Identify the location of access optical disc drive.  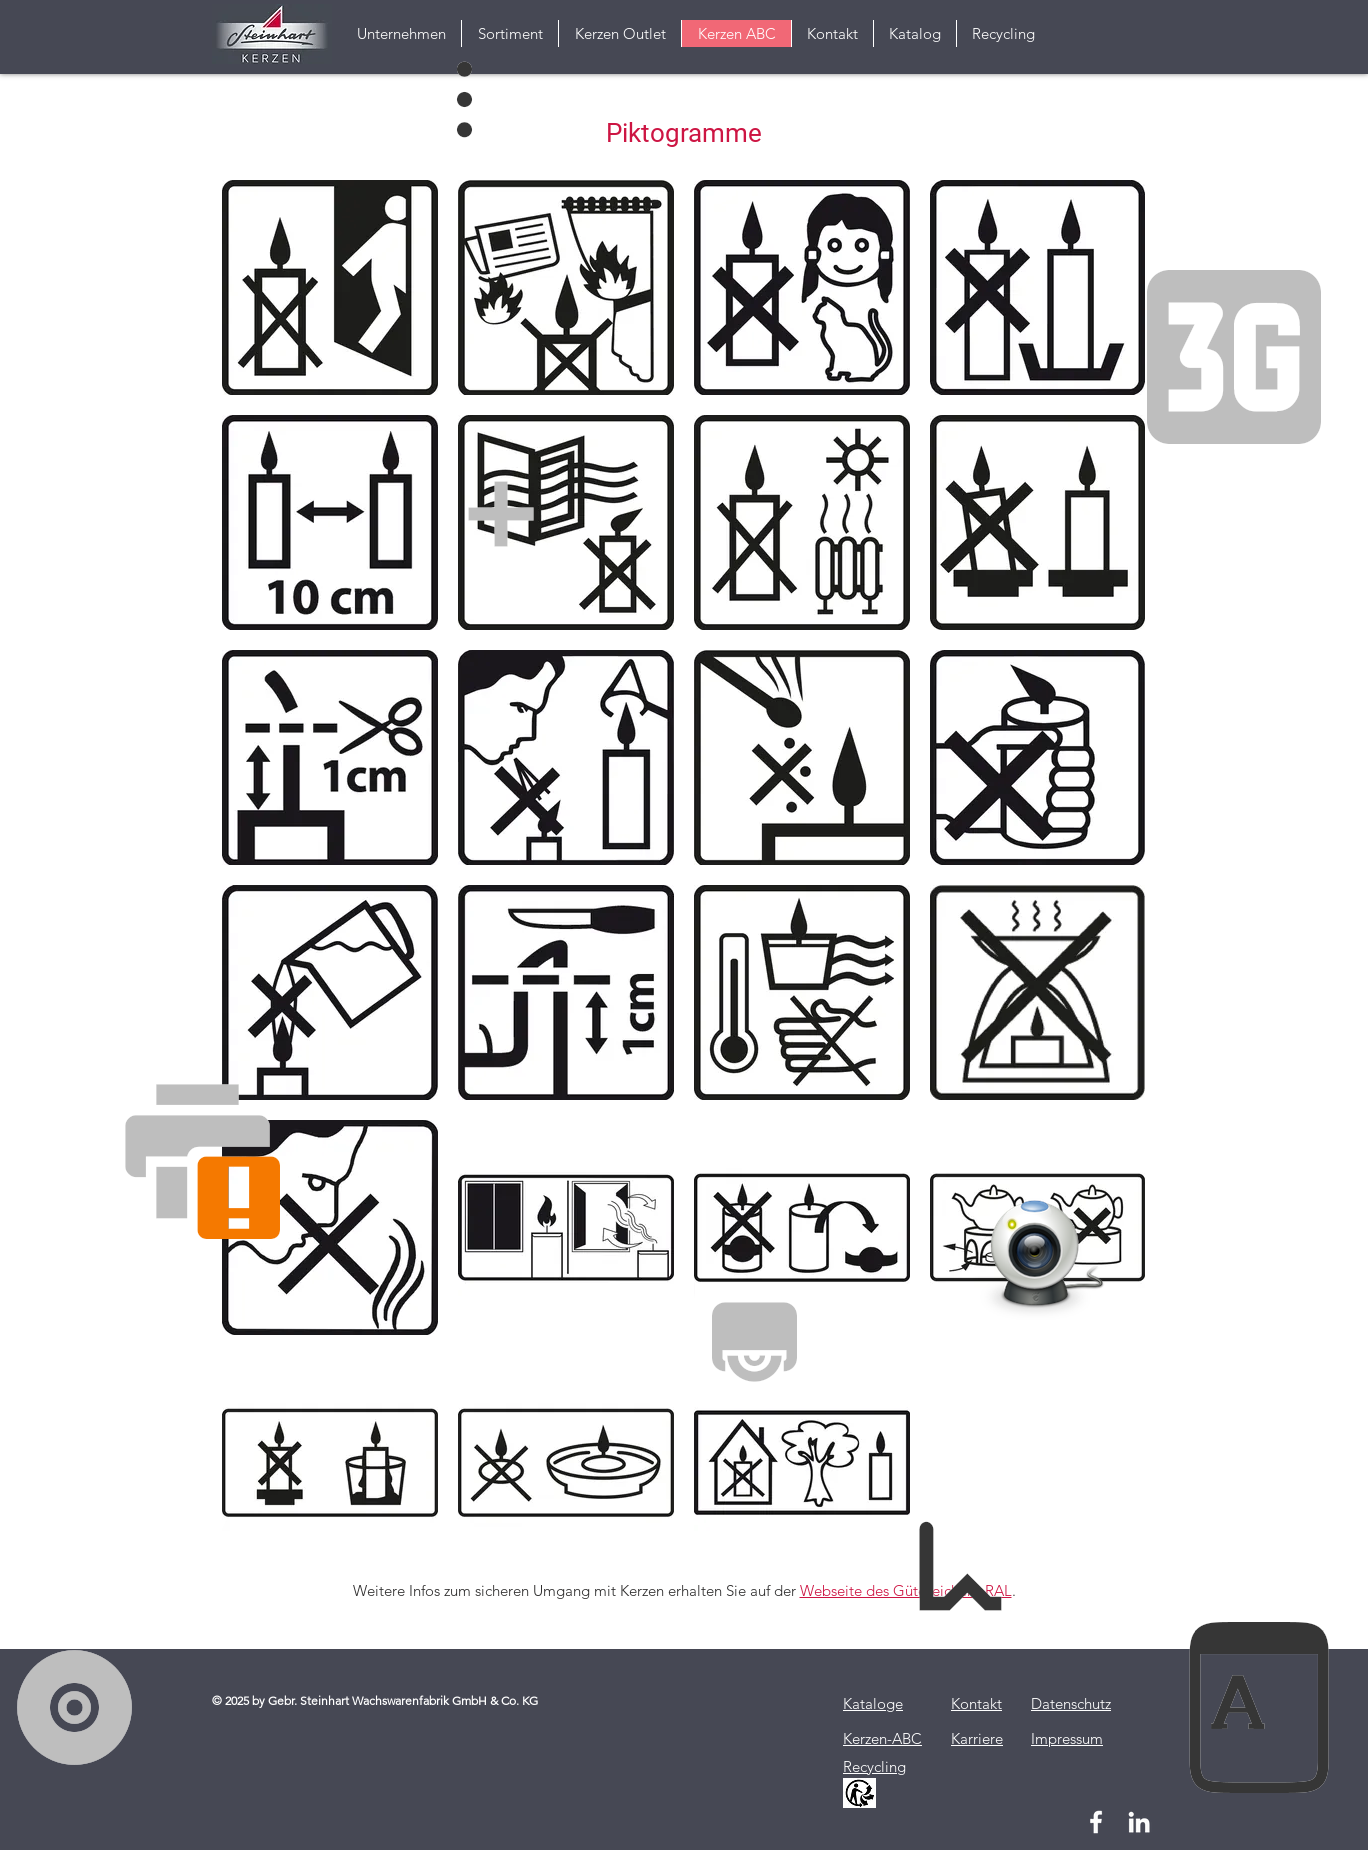
(754, 1339).